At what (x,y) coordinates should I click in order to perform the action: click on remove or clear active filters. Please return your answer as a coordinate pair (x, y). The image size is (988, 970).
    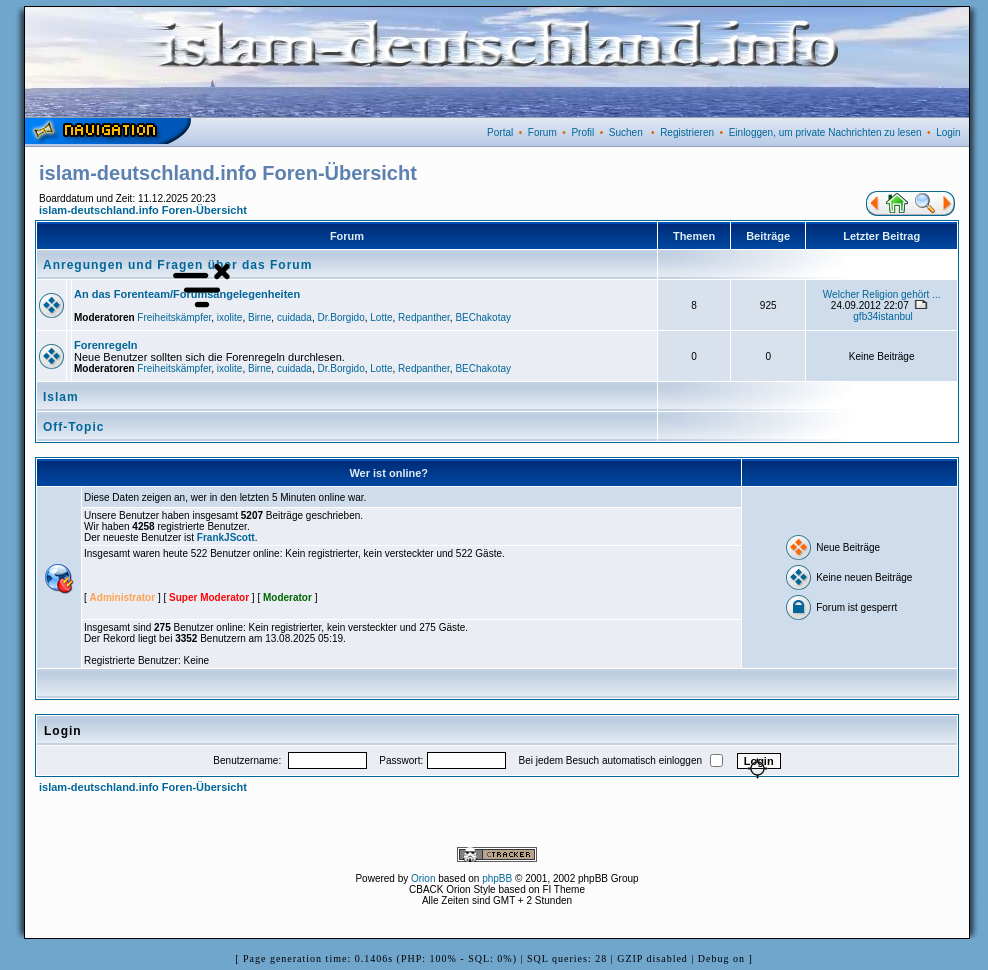
    Looking at the image, I should click on (202, 291).